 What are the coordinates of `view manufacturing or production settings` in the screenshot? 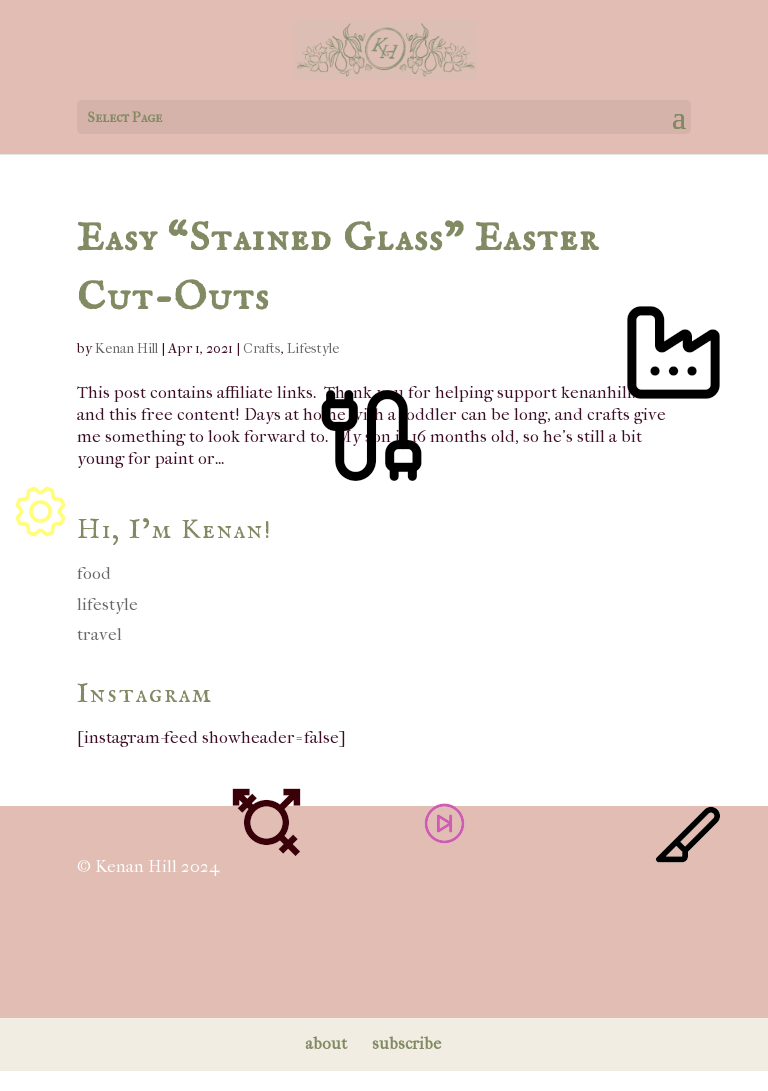 It's located at (673, 352).